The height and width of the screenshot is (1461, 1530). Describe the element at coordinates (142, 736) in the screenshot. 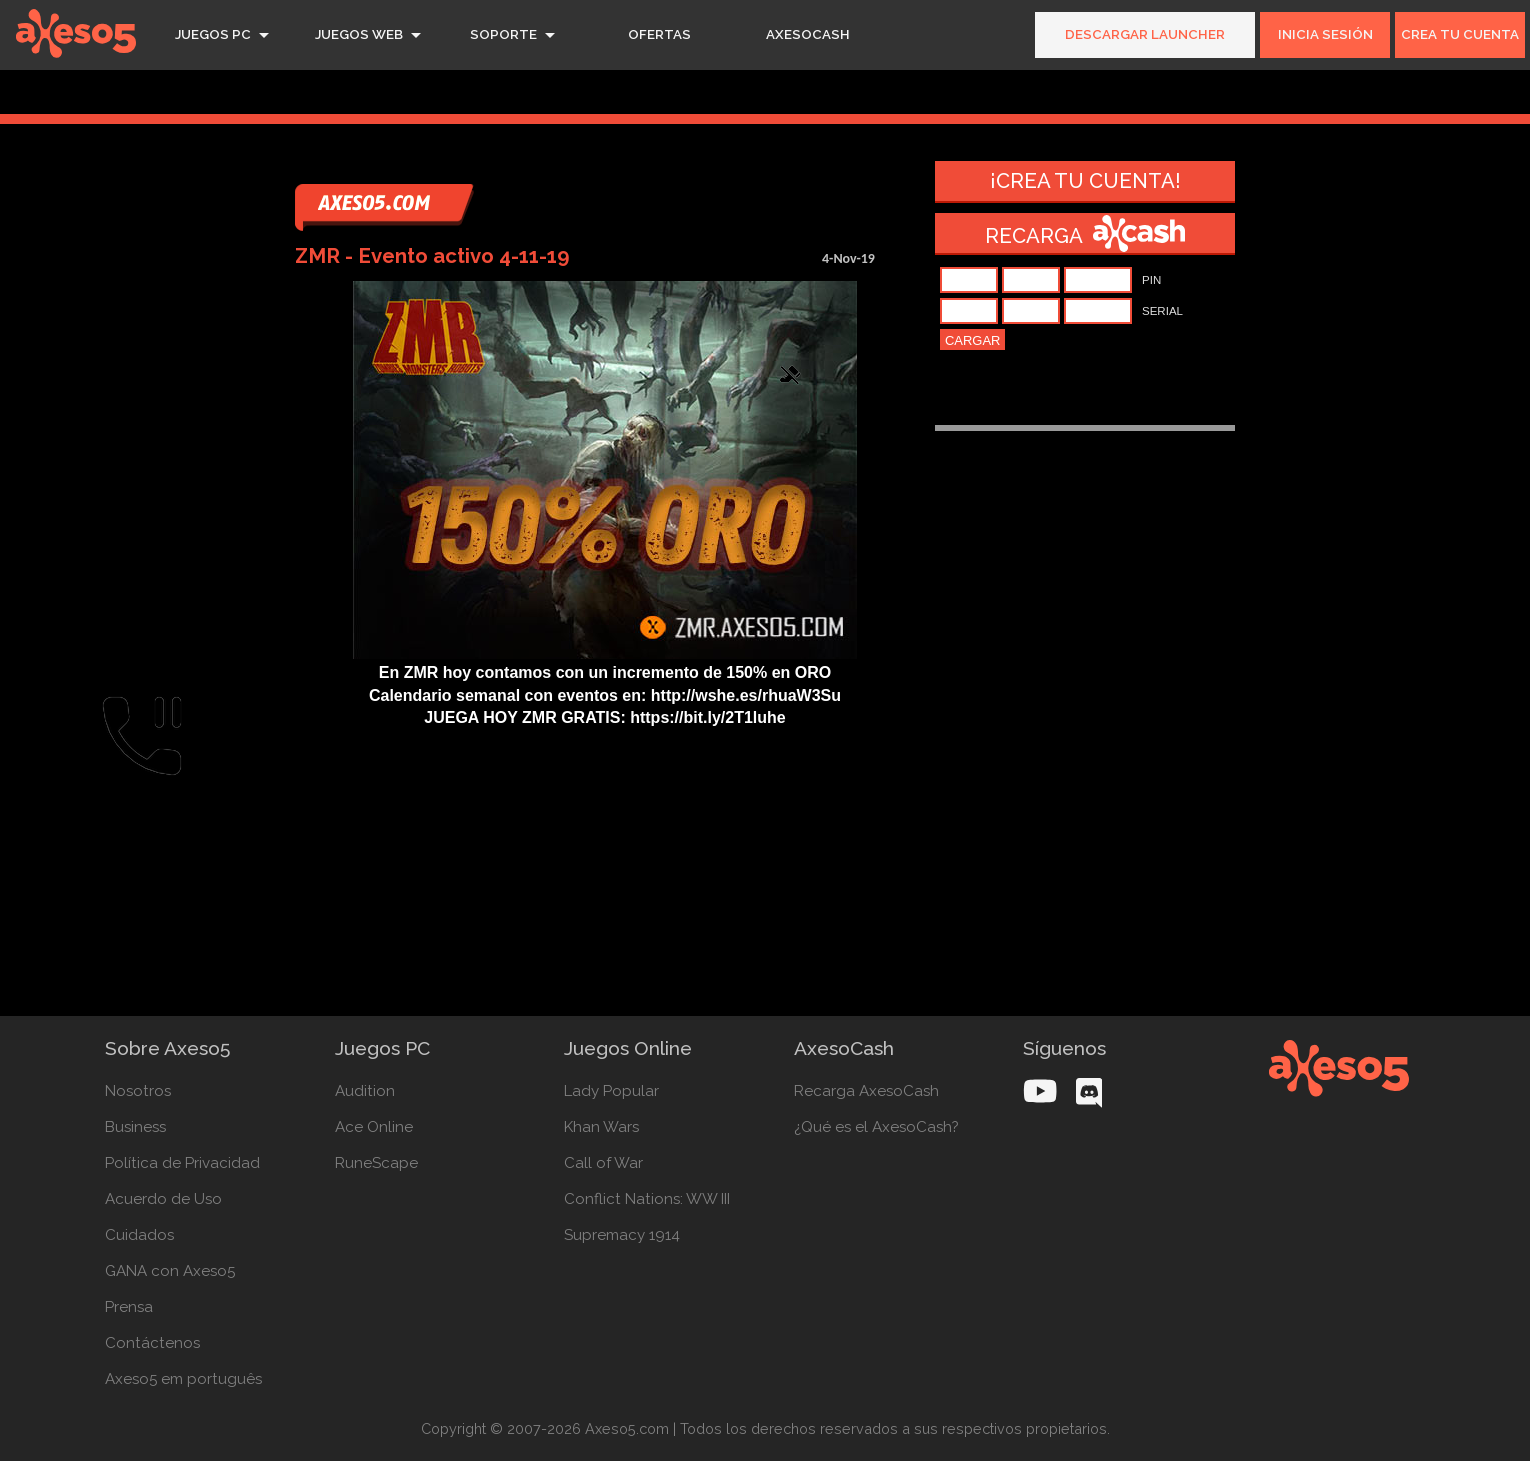

I see `call on hold` at that location.